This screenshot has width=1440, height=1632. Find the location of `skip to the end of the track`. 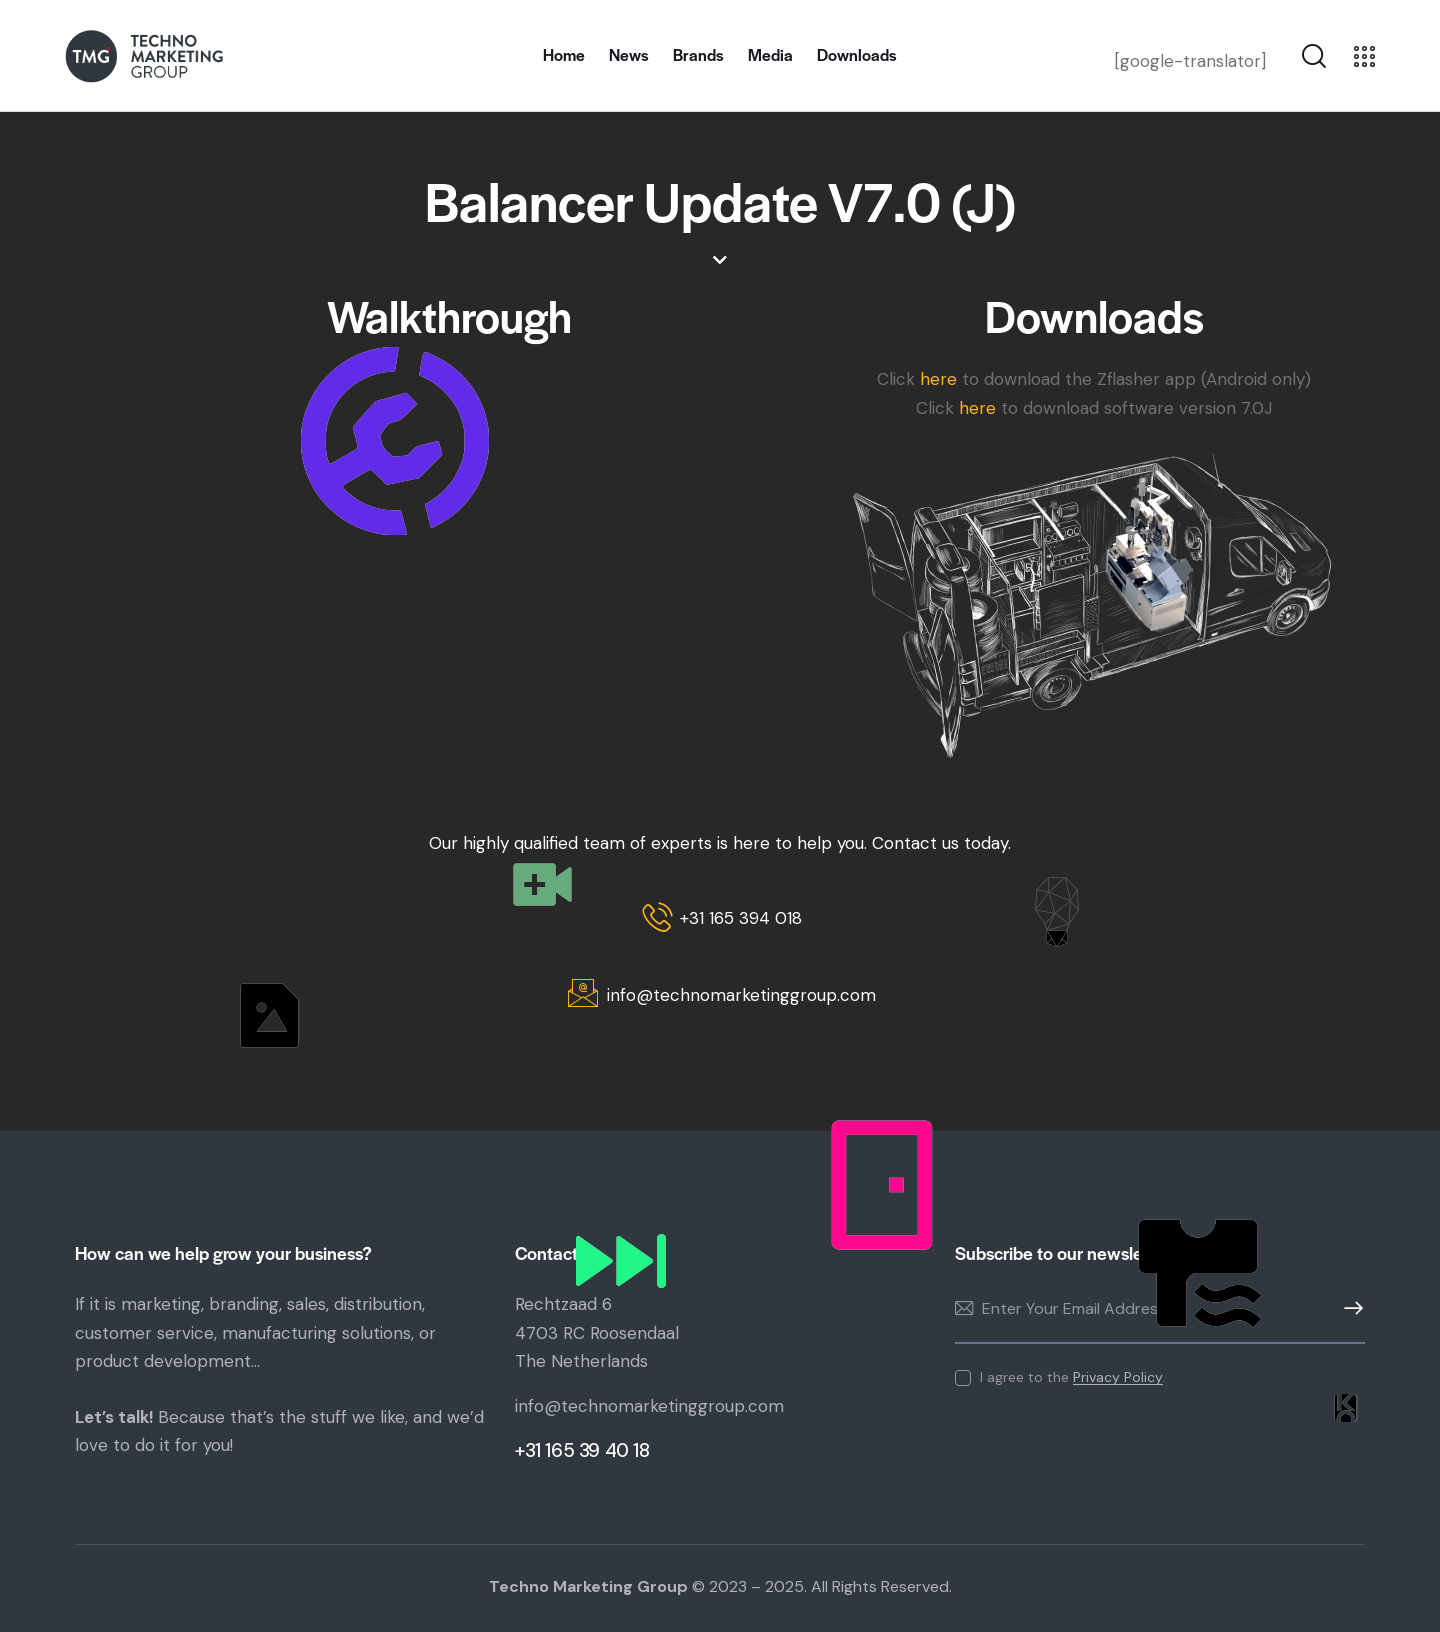

skip to the end of the track is located at coordinates (621, 1261).